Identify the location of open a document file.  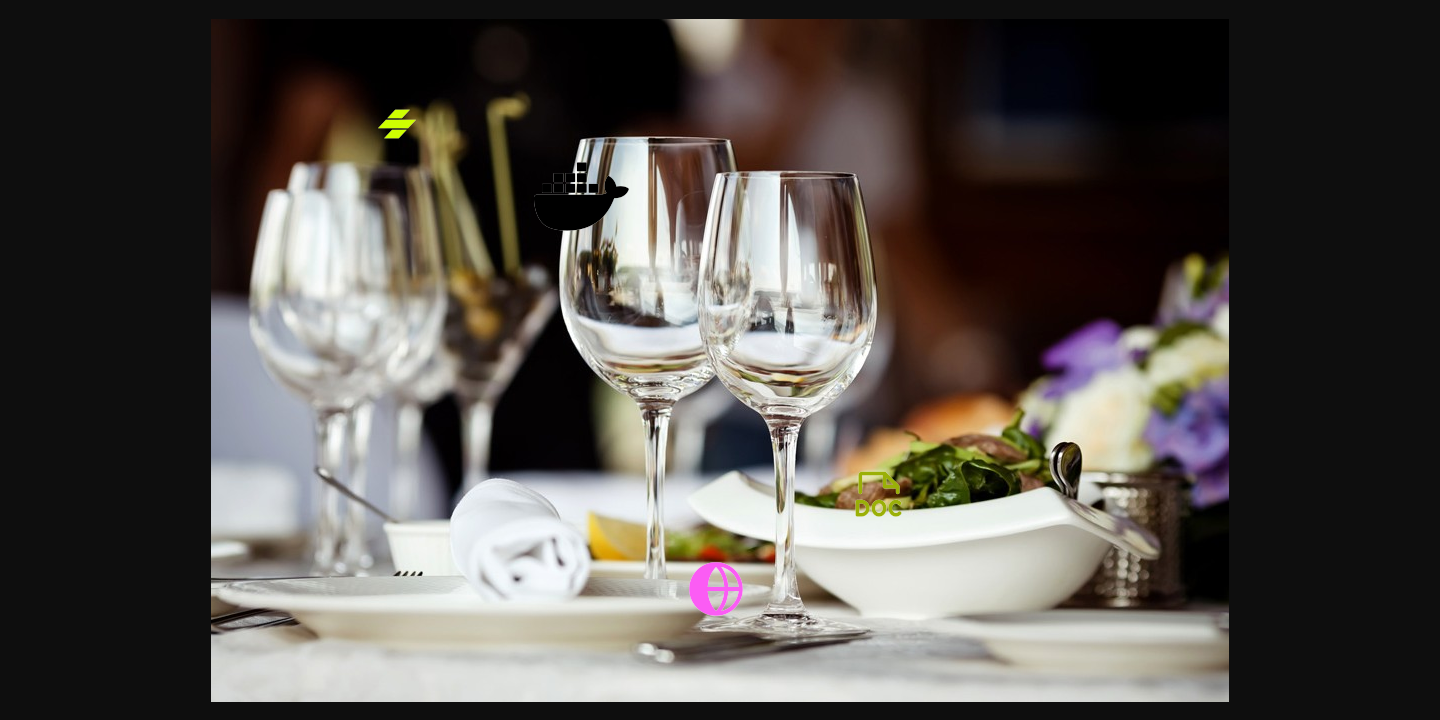
(879, 496).